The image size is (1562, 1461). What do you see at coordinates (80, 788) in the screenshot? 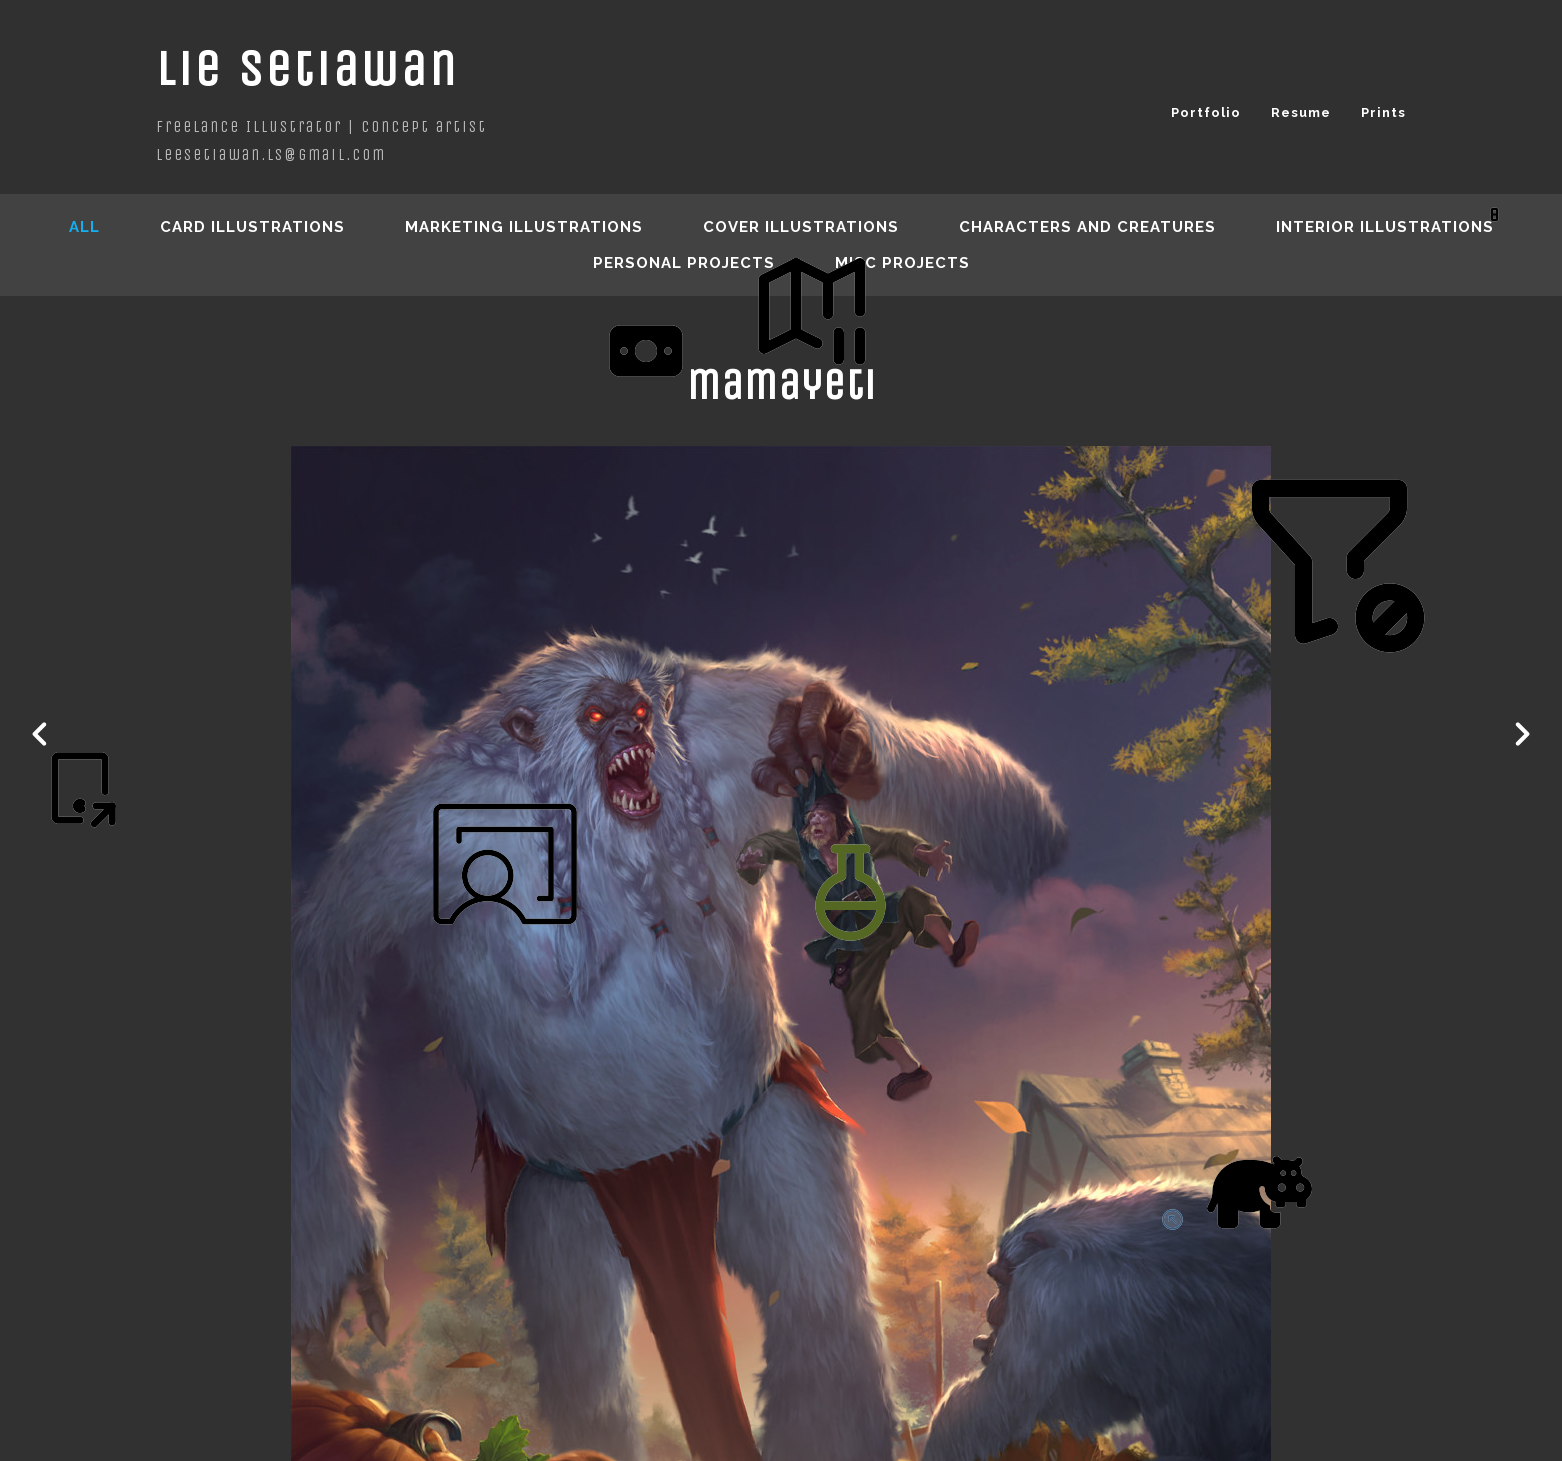
I see `share content from tablet to another device` at bounding box center [80, 788].